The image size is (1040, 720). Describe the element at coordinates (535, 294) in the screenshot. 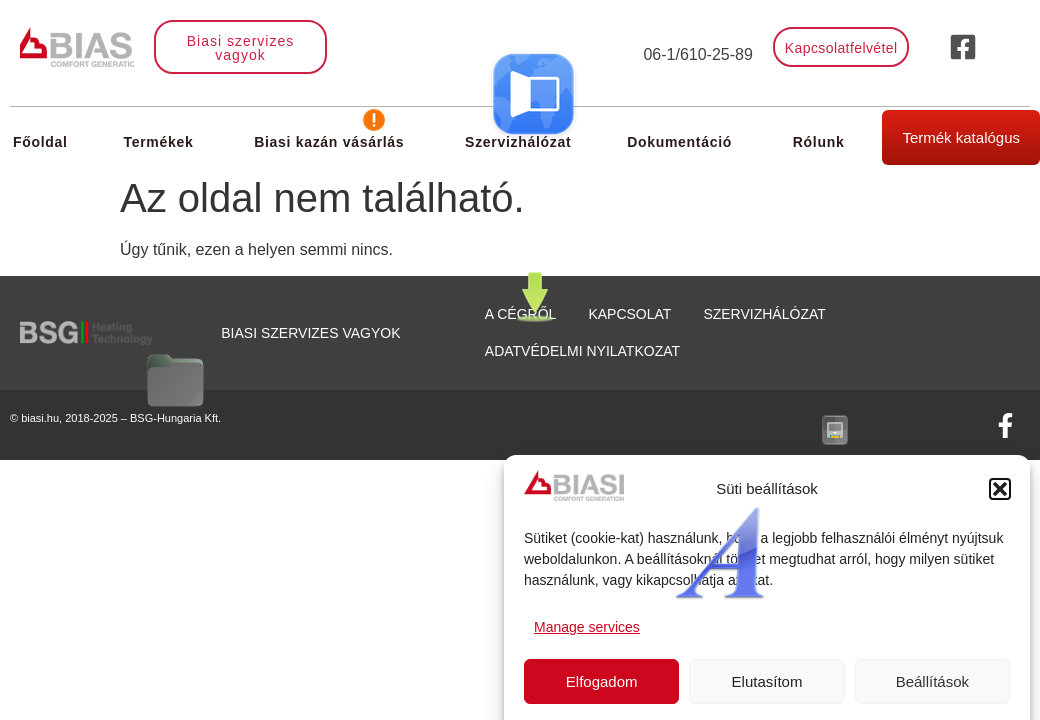

I see `save the current file or document` at that location.